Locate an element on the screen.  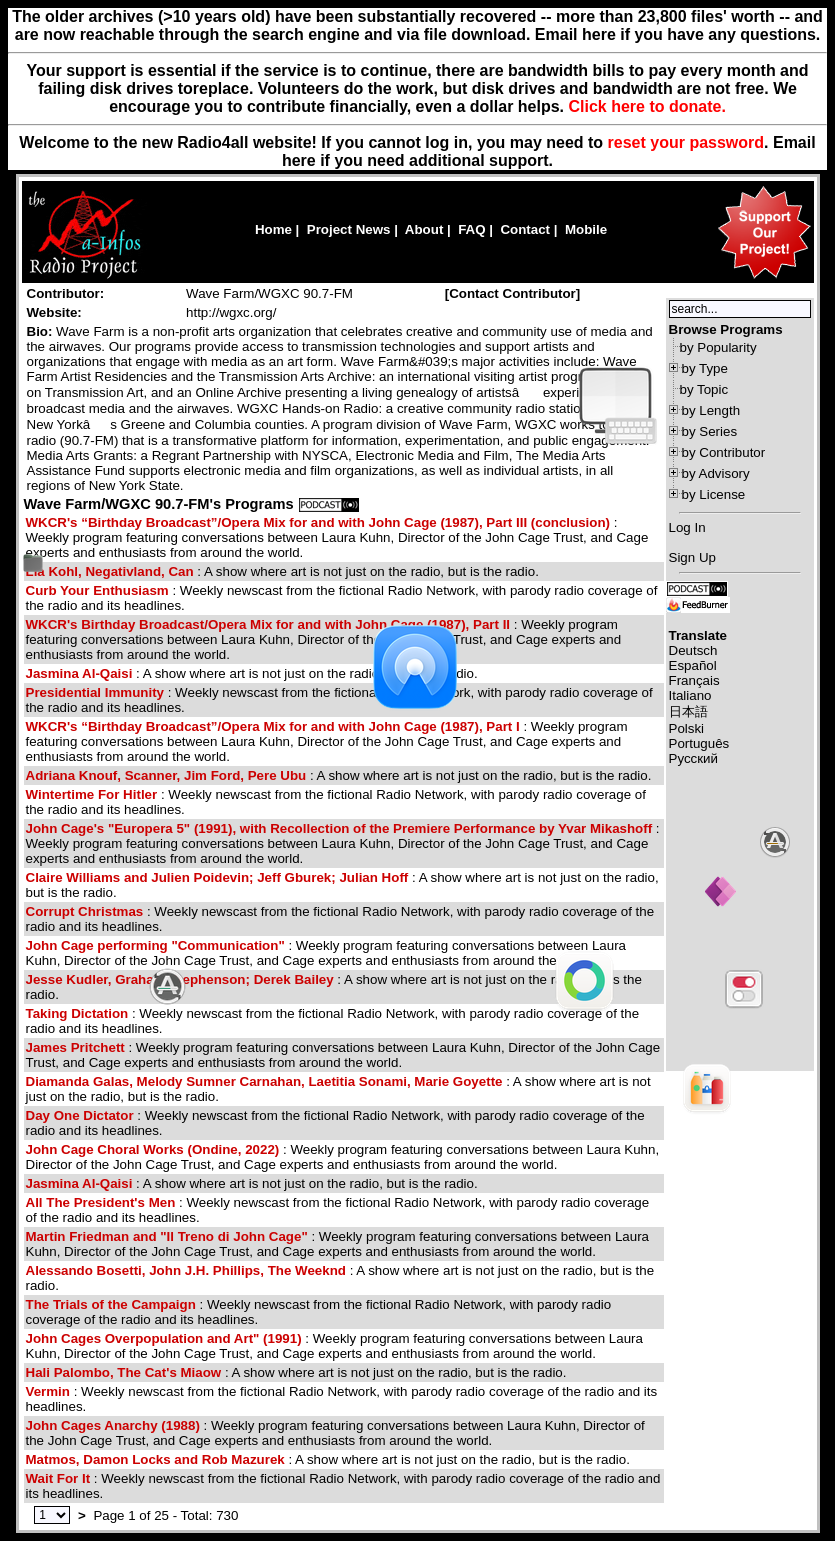
open gnome tweaks to customize system settings is located at coordinates (744, 989).